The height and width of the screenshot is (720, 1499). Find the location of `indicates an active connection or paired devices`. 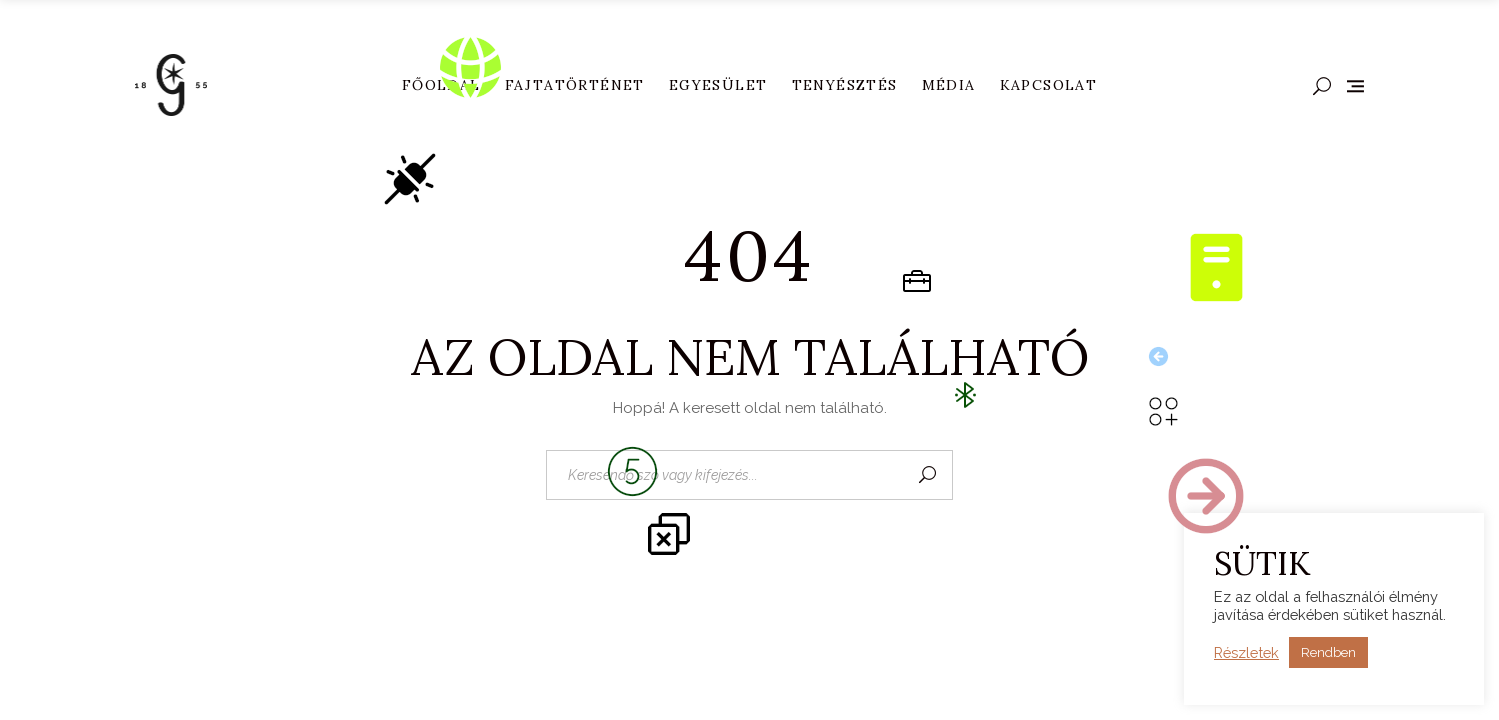

indicates an active connection or paired devices is located at coordinates (410, 179).